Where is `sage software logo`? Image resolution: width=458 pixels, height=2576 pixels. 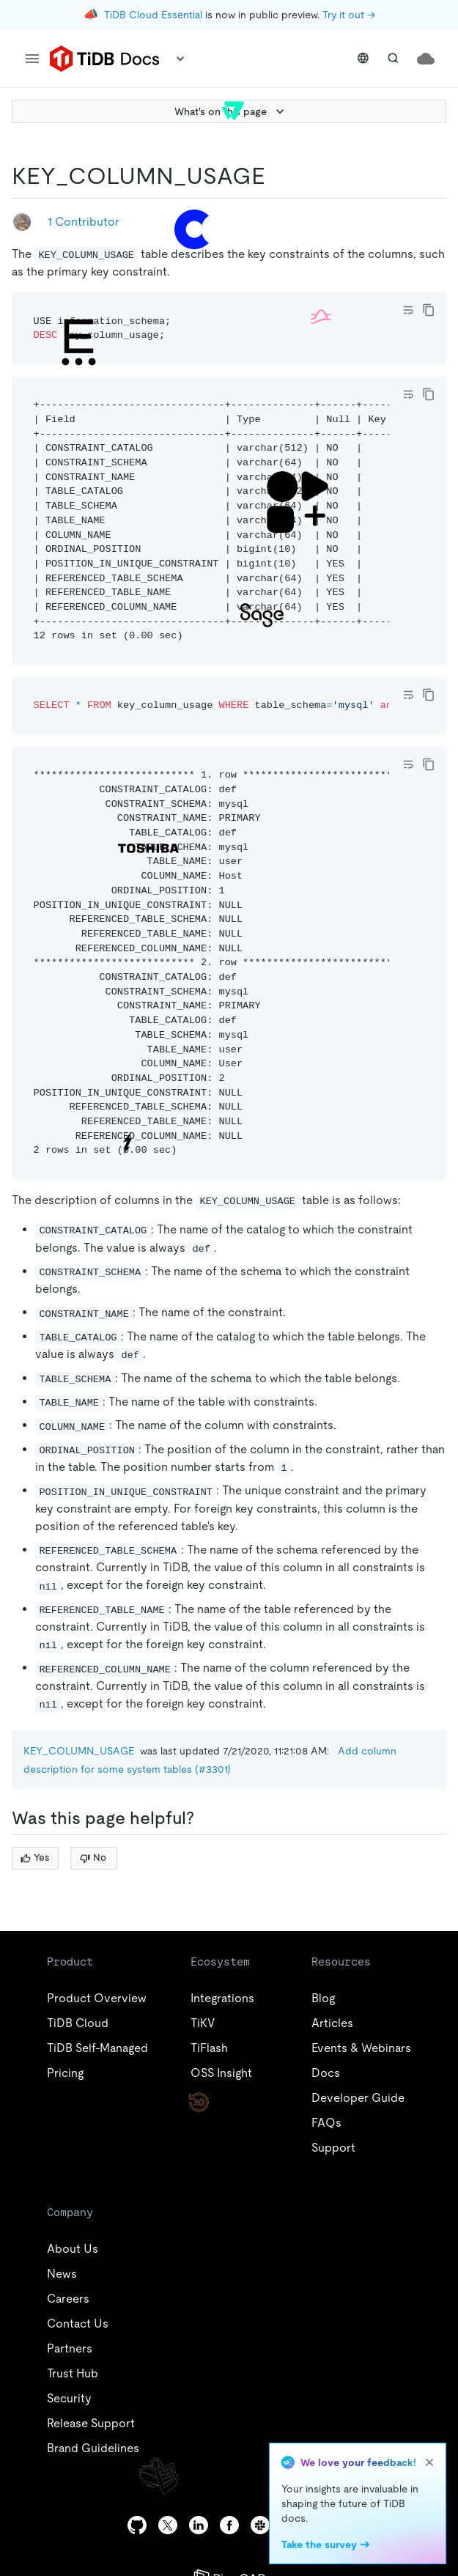 sage software logo is located at coordinates (262, 615).